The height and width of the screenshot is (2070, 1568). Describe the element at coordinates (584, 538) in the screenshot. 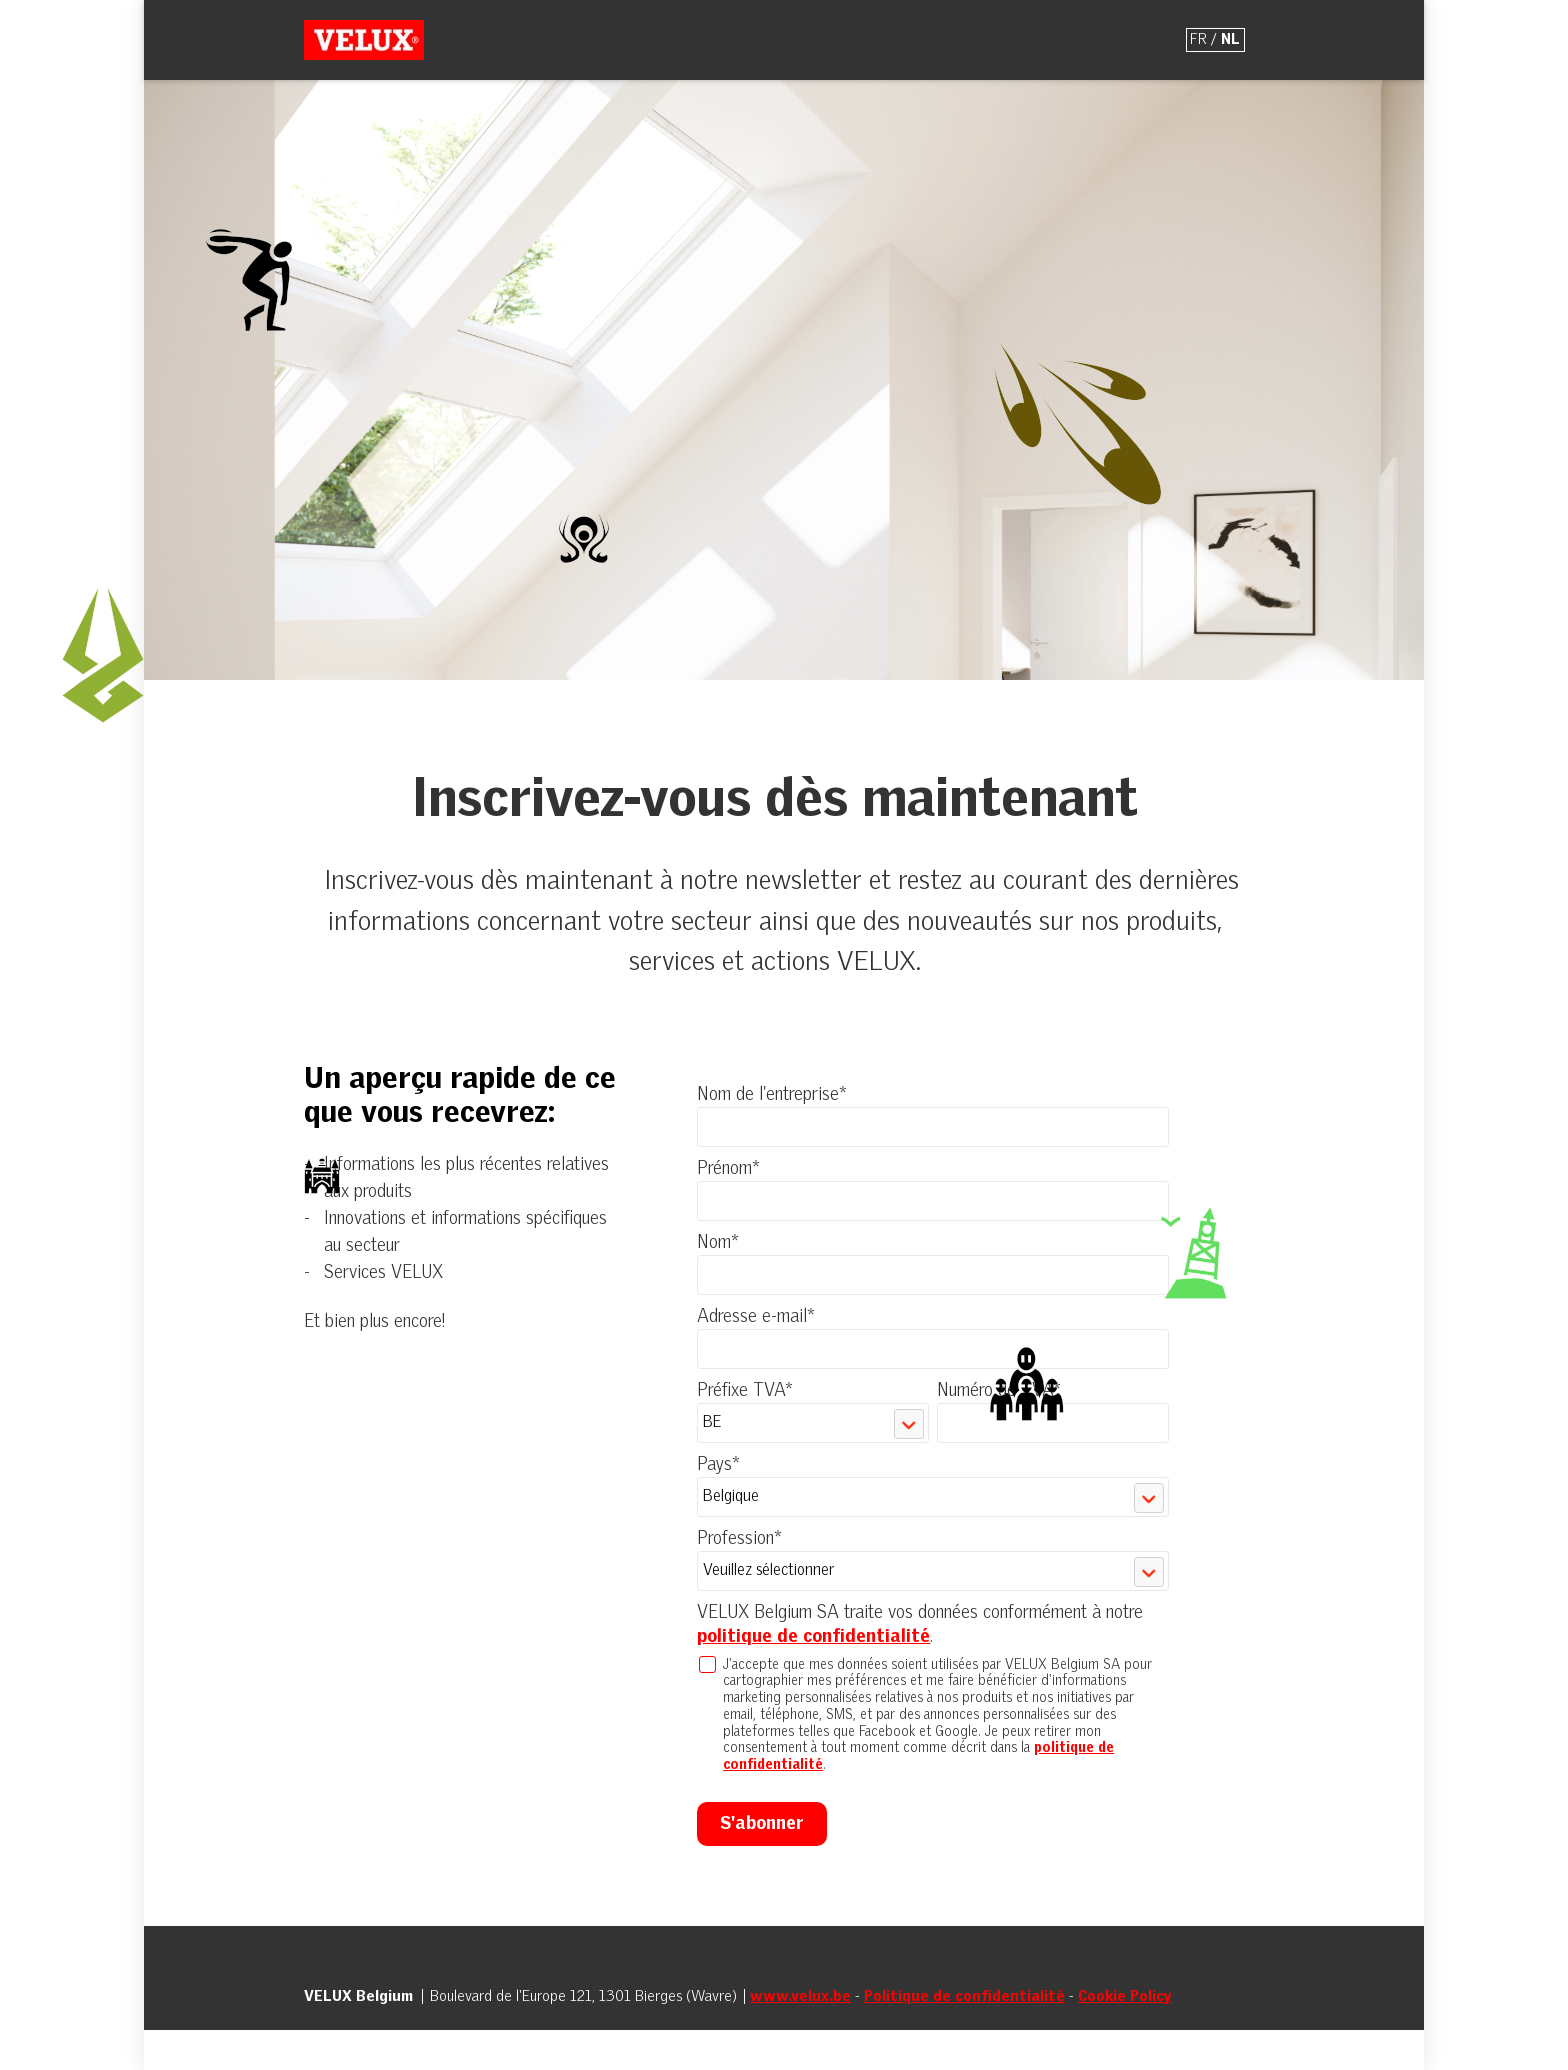

I see `decorative emblem or crest for a fantasy game guild` at that location.